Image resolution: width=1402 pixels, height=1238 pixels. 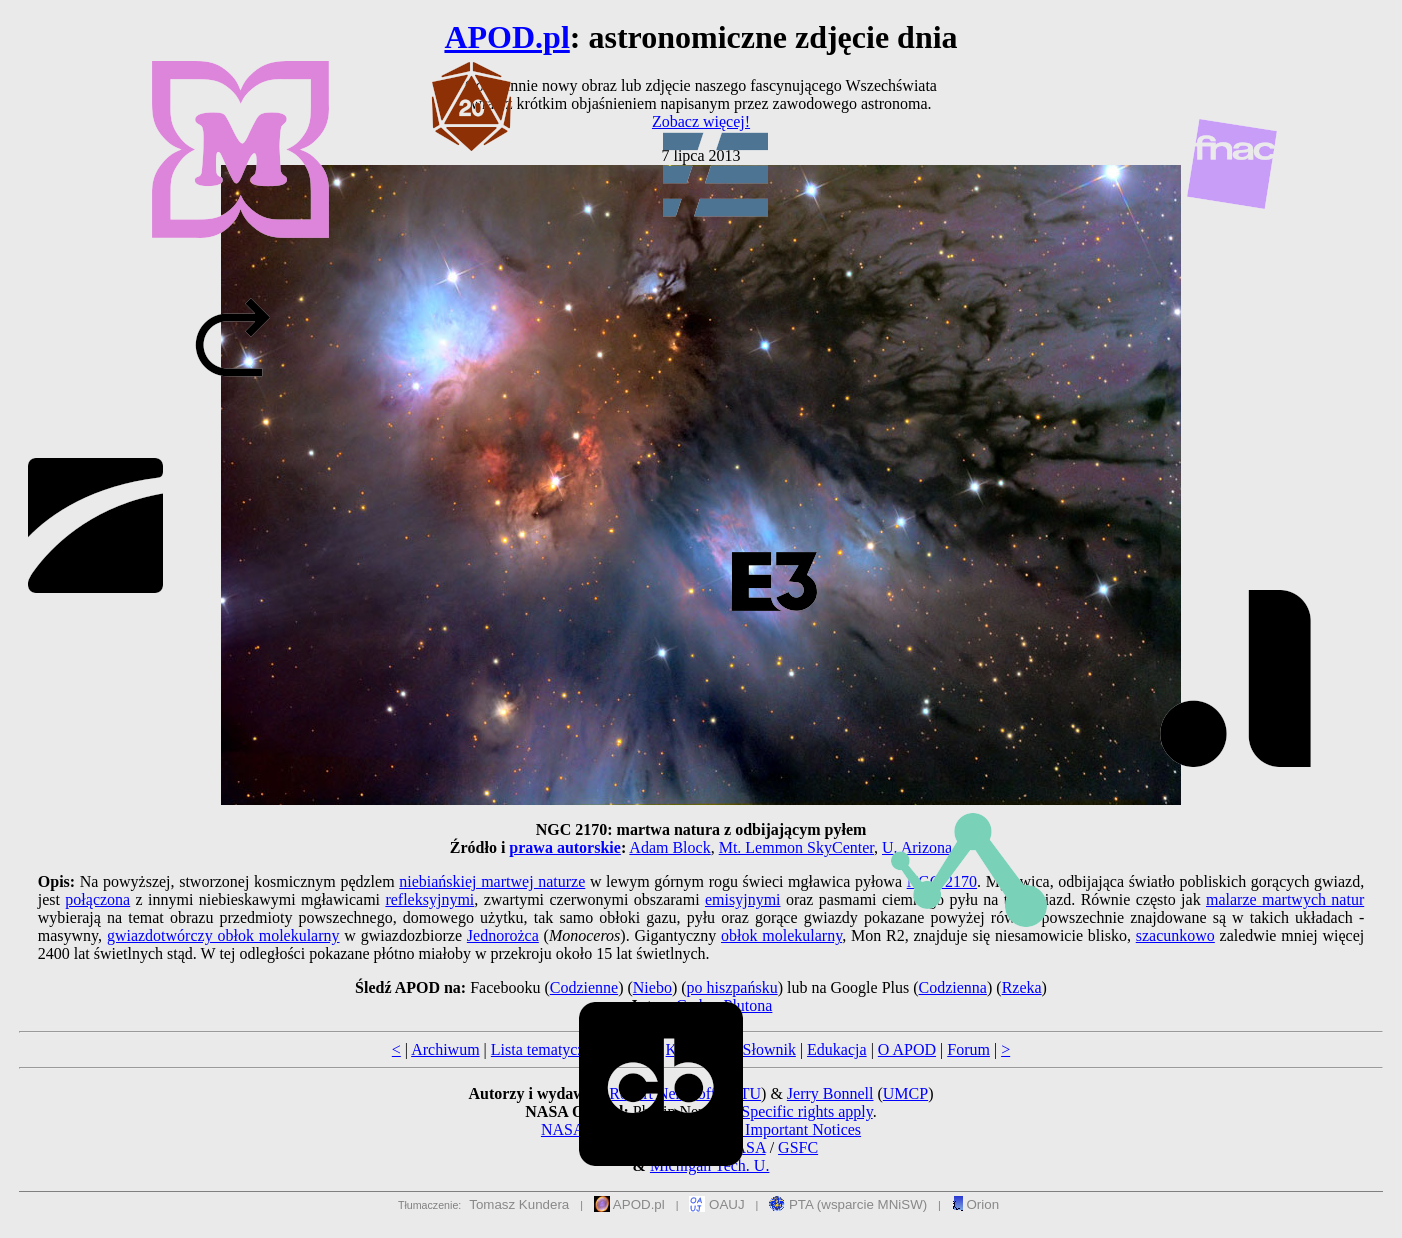 I want to click on visit dunked portfolio website, so click(x=1235, y=678).